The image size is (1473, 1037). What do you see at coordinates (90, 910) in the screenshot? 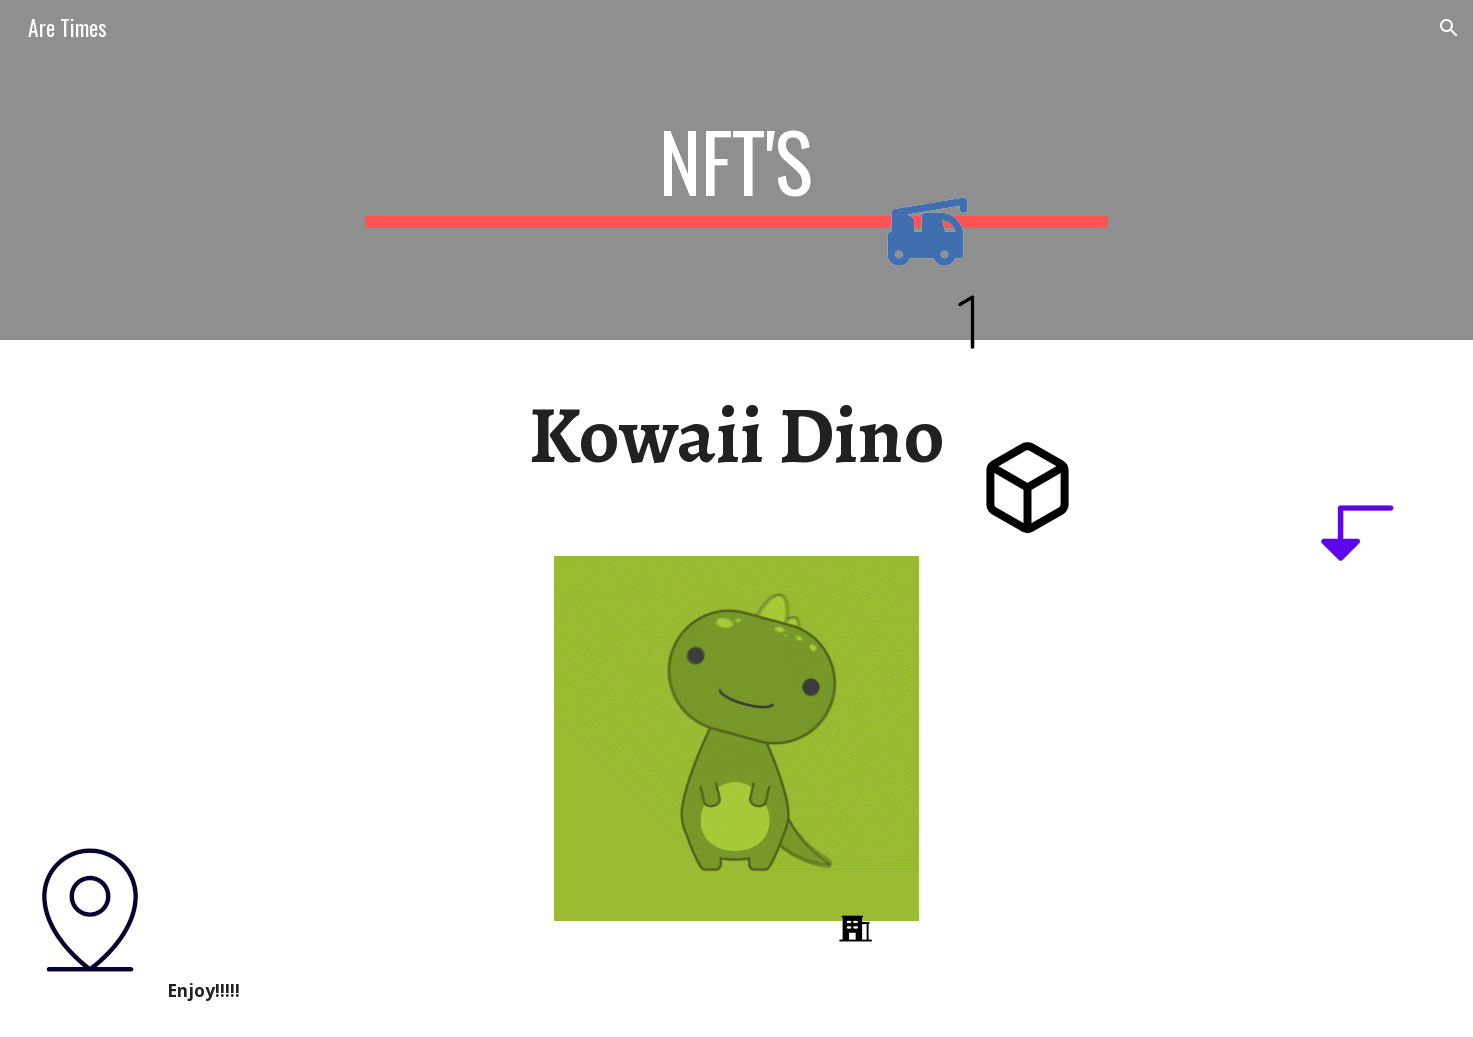
I see `view location on map` at bounding box center [90, 910].